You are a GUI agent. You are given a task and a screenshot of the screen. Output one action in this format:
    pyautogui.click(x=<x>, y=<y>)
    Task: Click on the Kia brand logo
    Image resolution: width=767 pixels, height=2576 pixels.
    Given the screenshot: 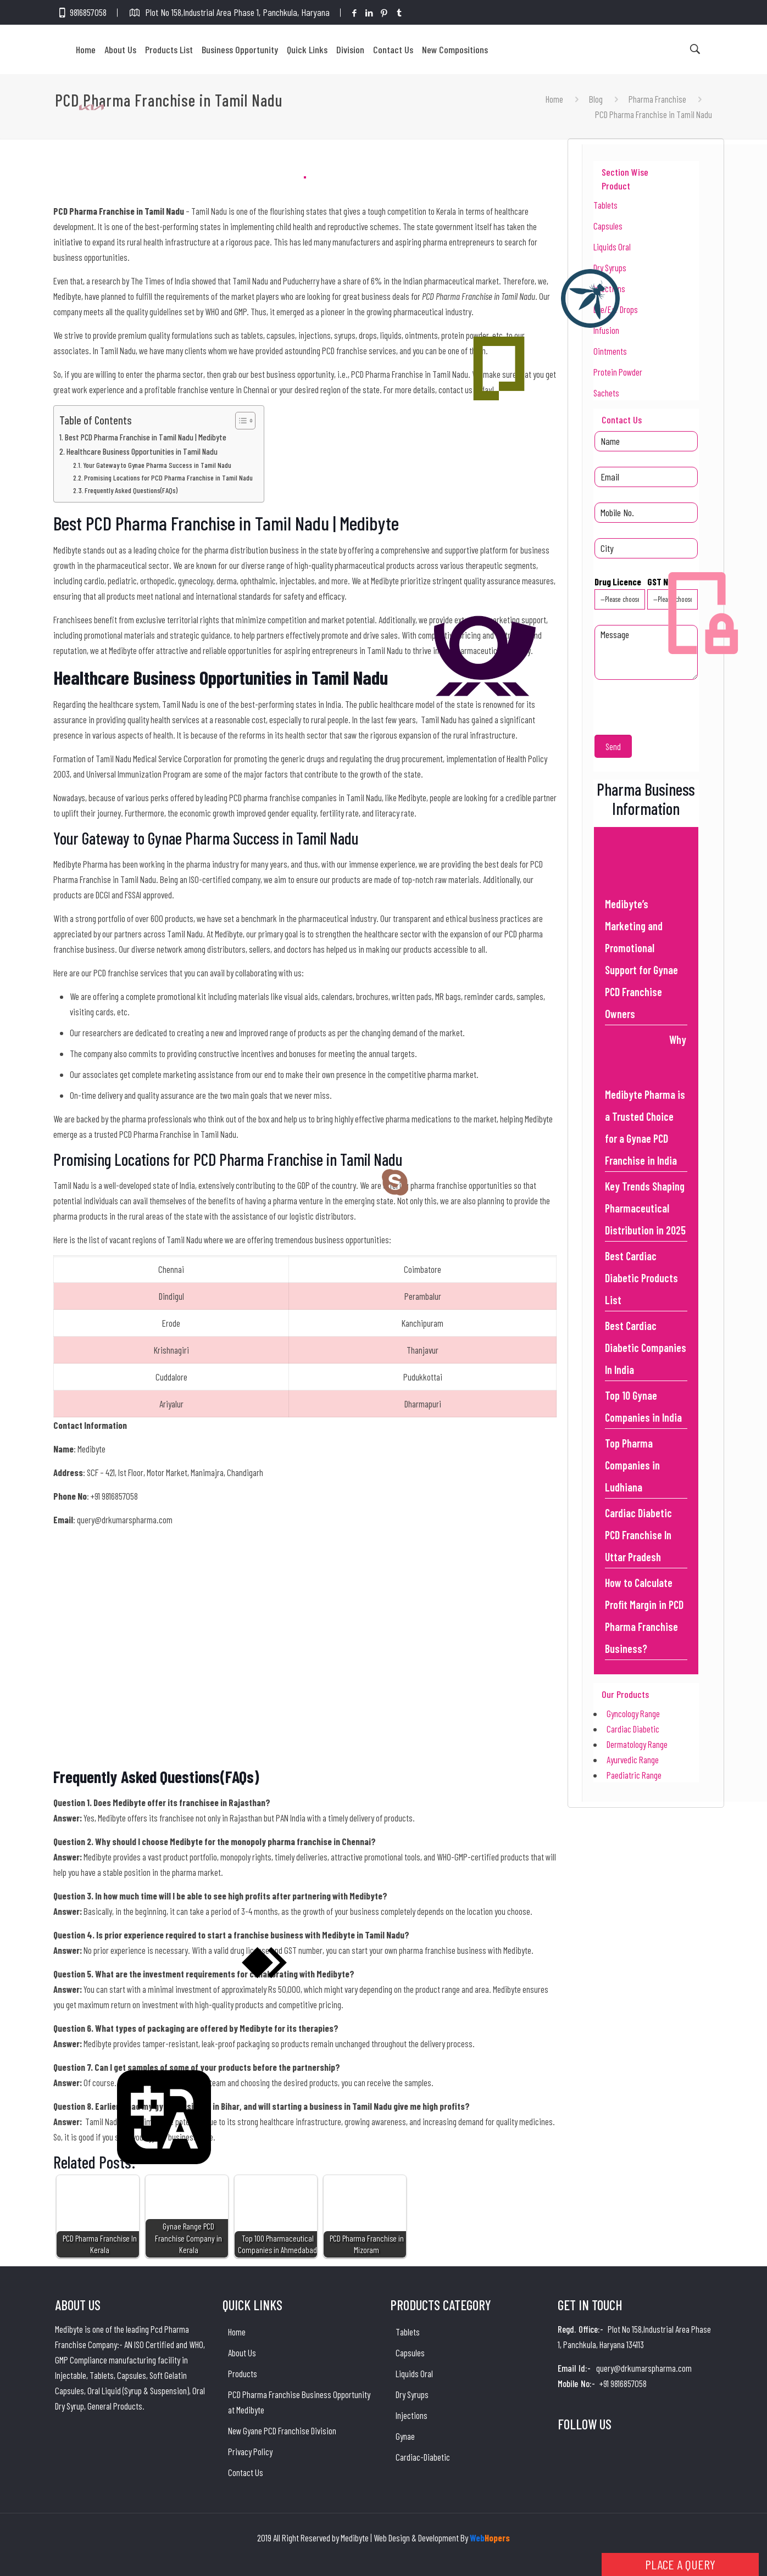 What is the action you would take?
    pyautogui.click(x=91, y=107)
    